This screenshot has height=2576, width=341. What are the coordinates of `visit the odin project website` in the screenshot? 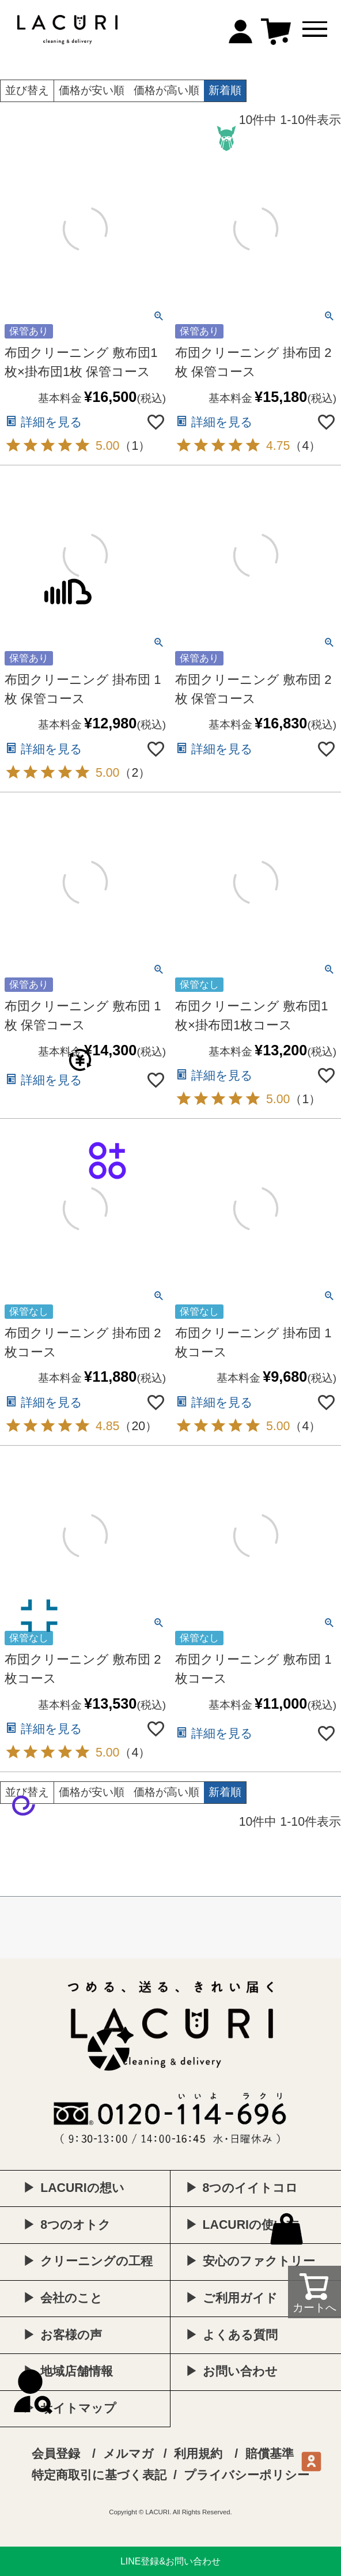 It's located at (226, 138).